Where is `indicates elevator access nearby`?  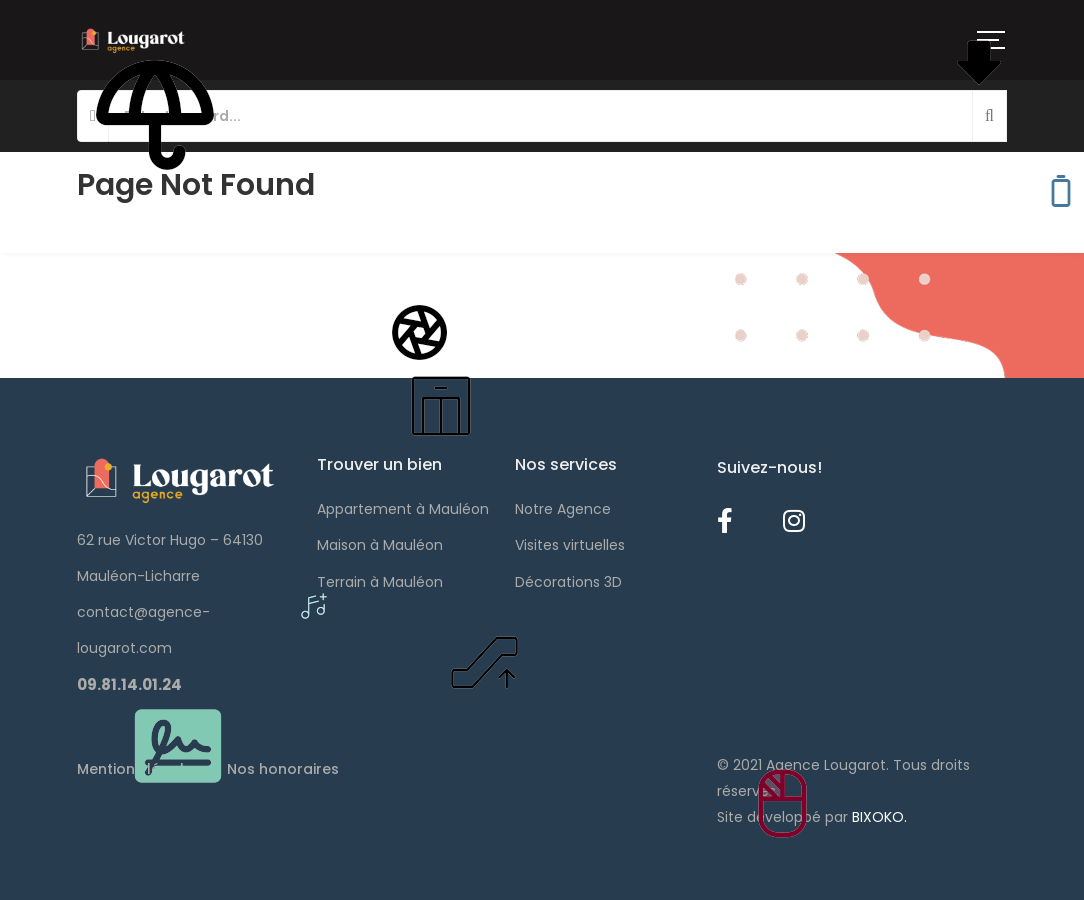 indicates elevator access nearby is located at coordinates (441, 406).